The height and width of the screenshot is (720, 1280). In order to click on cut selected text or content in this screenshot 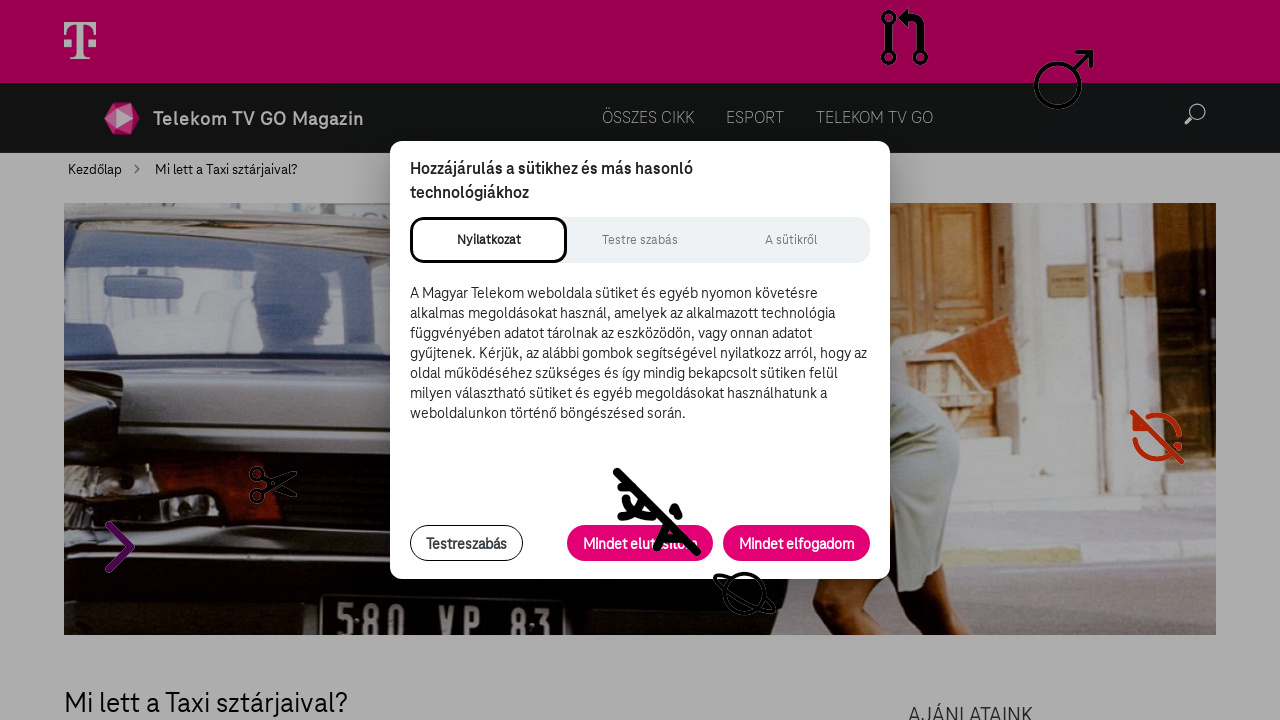, I will do `click(273, 485)`.